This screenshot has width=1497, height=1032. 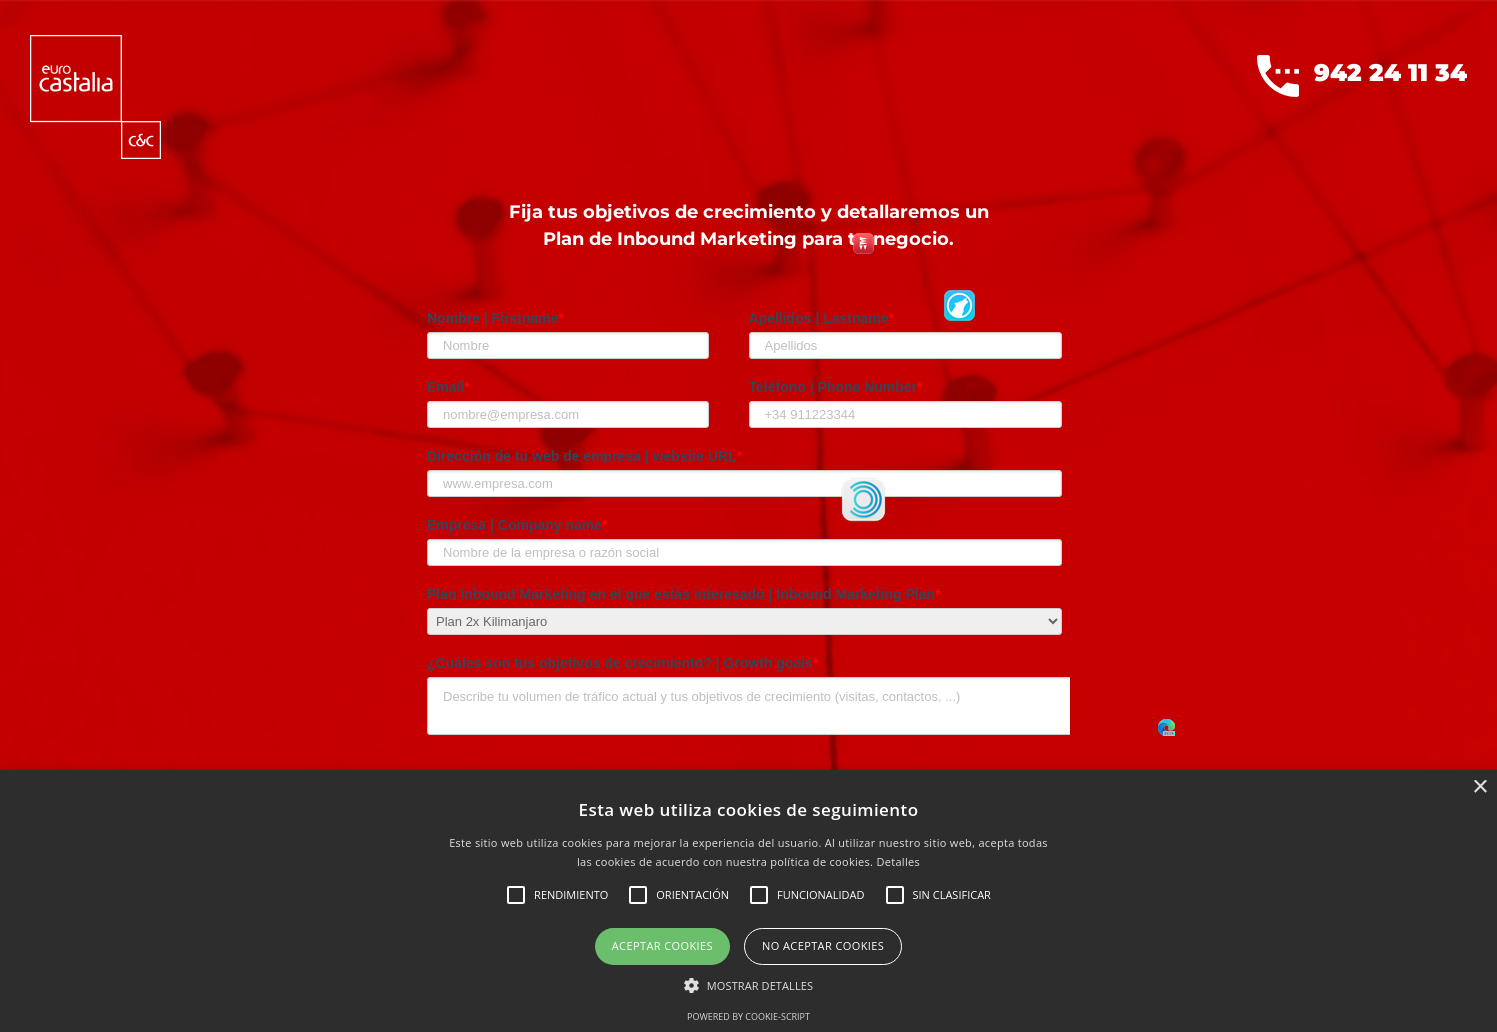 I want to click on open librewolf browser, so click(x=959, y=305).